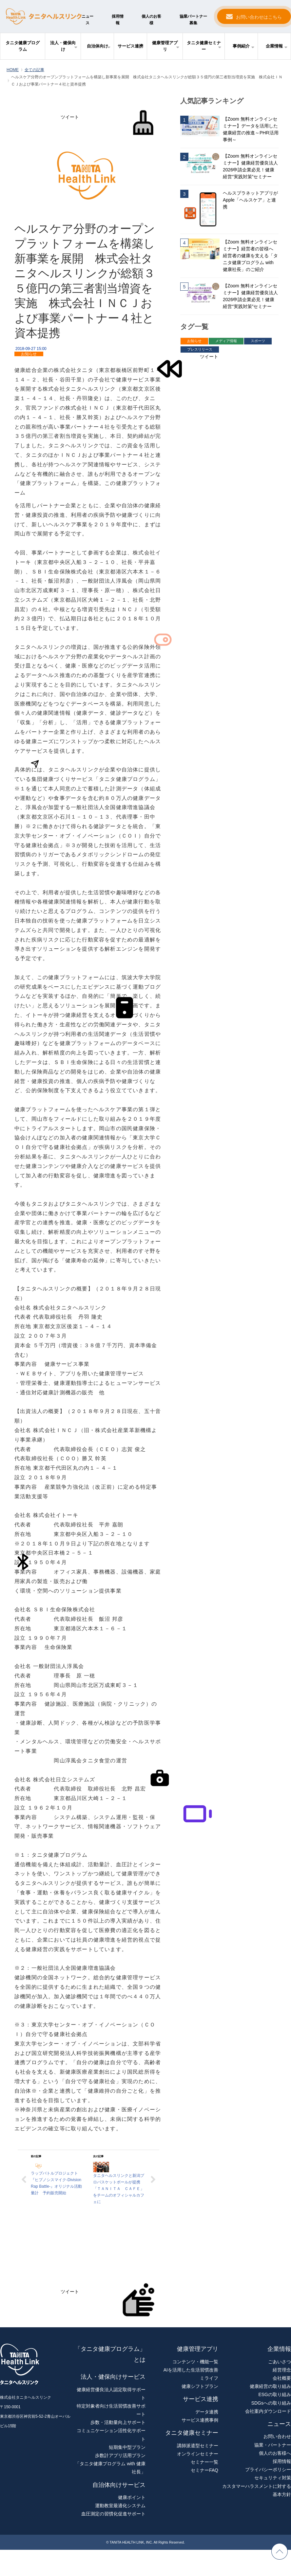  Describe the element at coordinates (125, 1008) in the screenshot. I see `access mobile device settings` at that location.